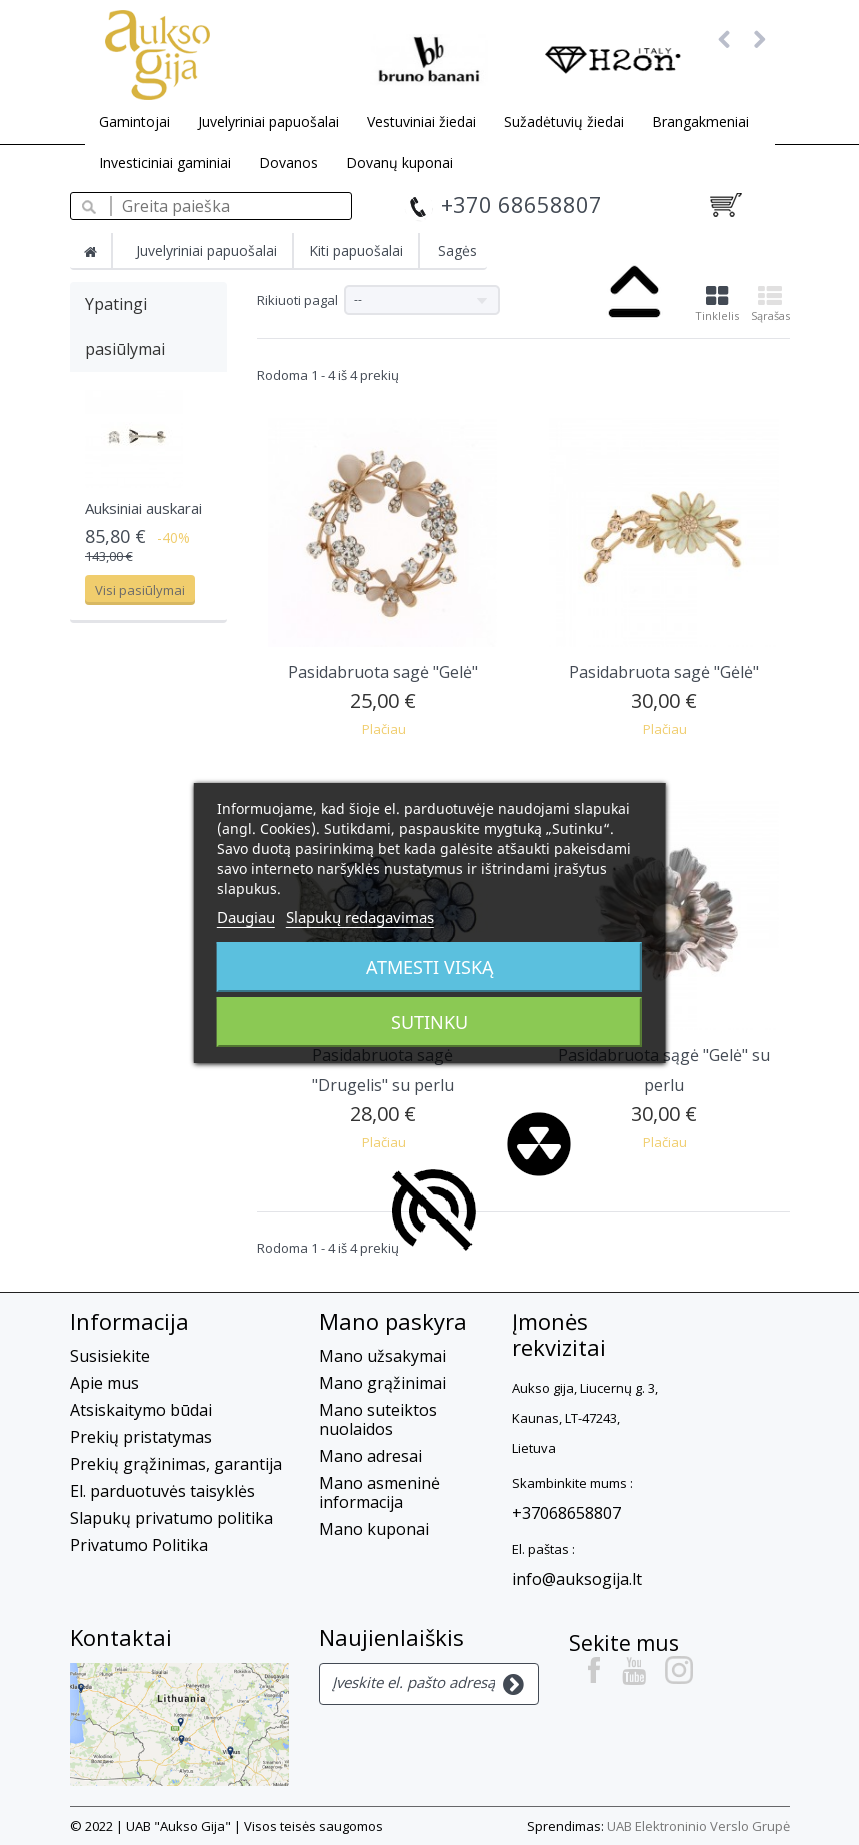 The width and height of the screenshot is (859, 1845). I want to click on indicates mobile hotspot is disabled, so click(434, 1211).